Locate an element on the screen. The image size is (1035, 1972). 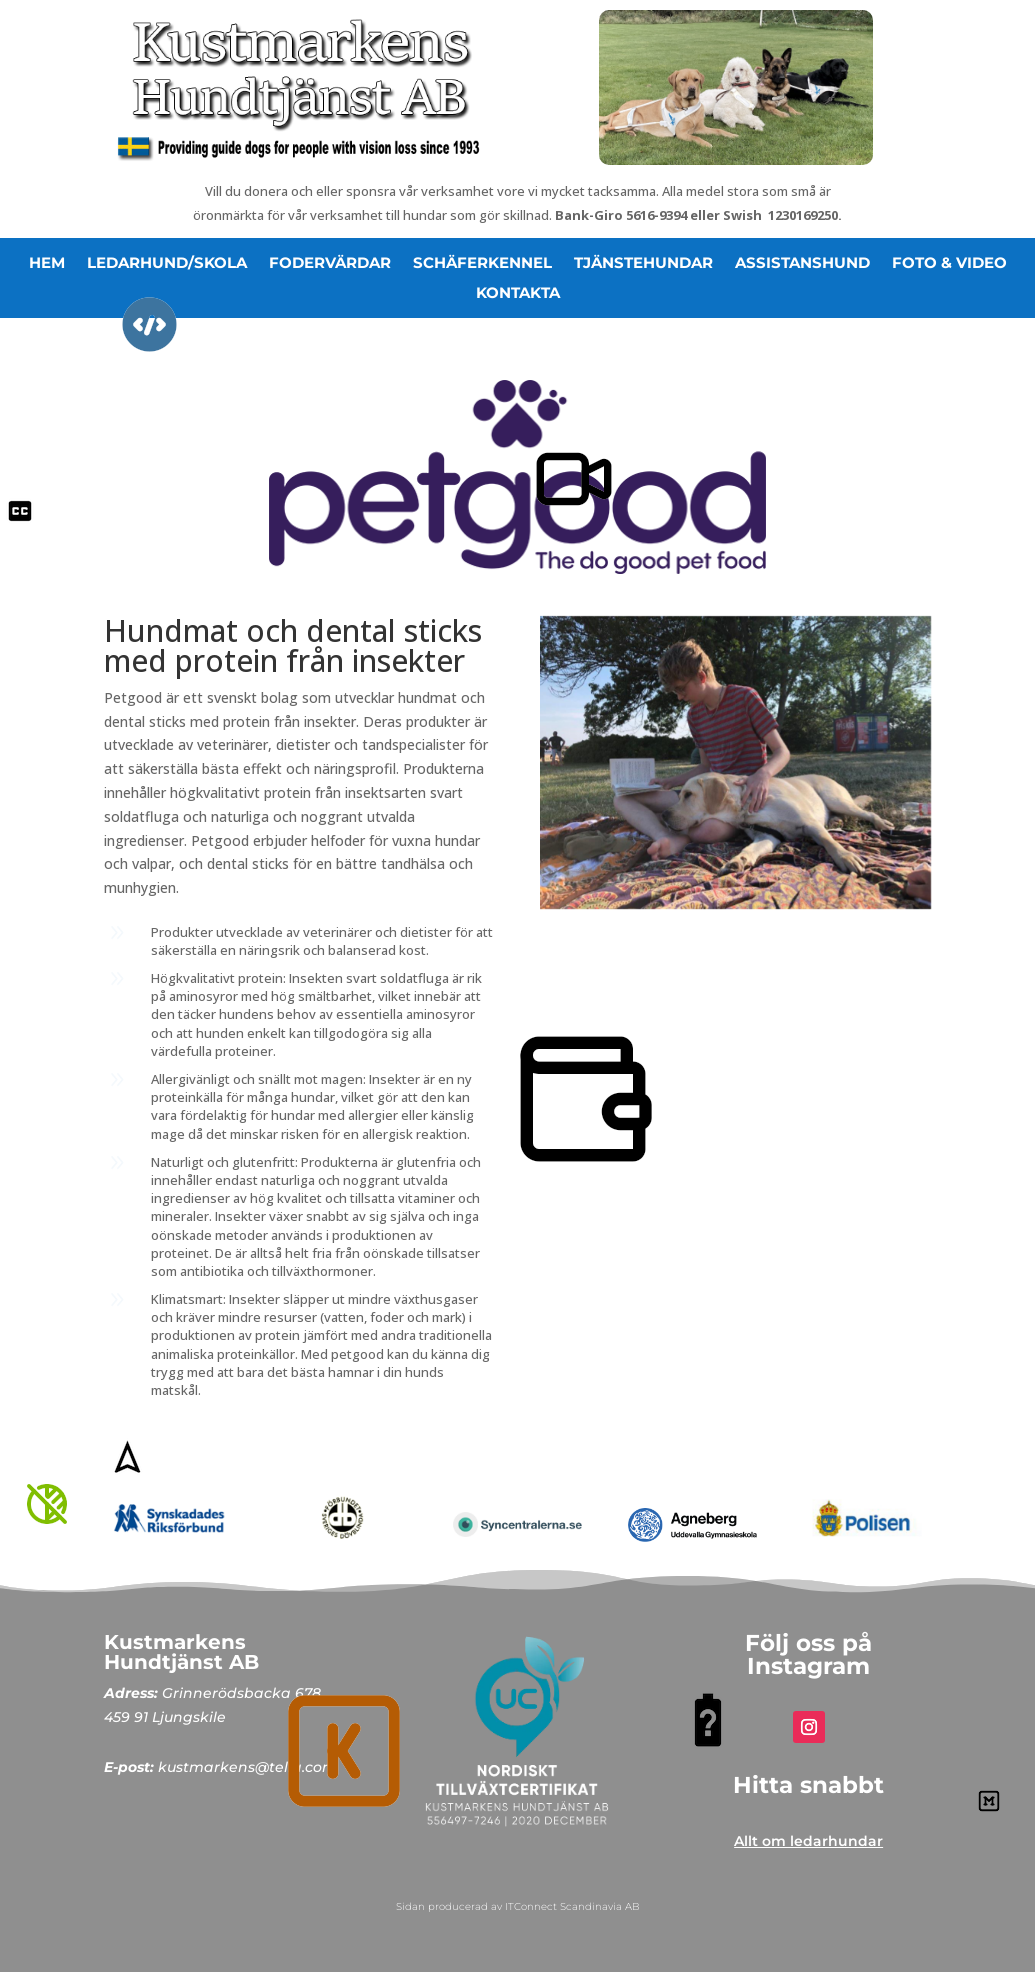
disable screen brightness adjustment is located at coordinates (47, 1504).